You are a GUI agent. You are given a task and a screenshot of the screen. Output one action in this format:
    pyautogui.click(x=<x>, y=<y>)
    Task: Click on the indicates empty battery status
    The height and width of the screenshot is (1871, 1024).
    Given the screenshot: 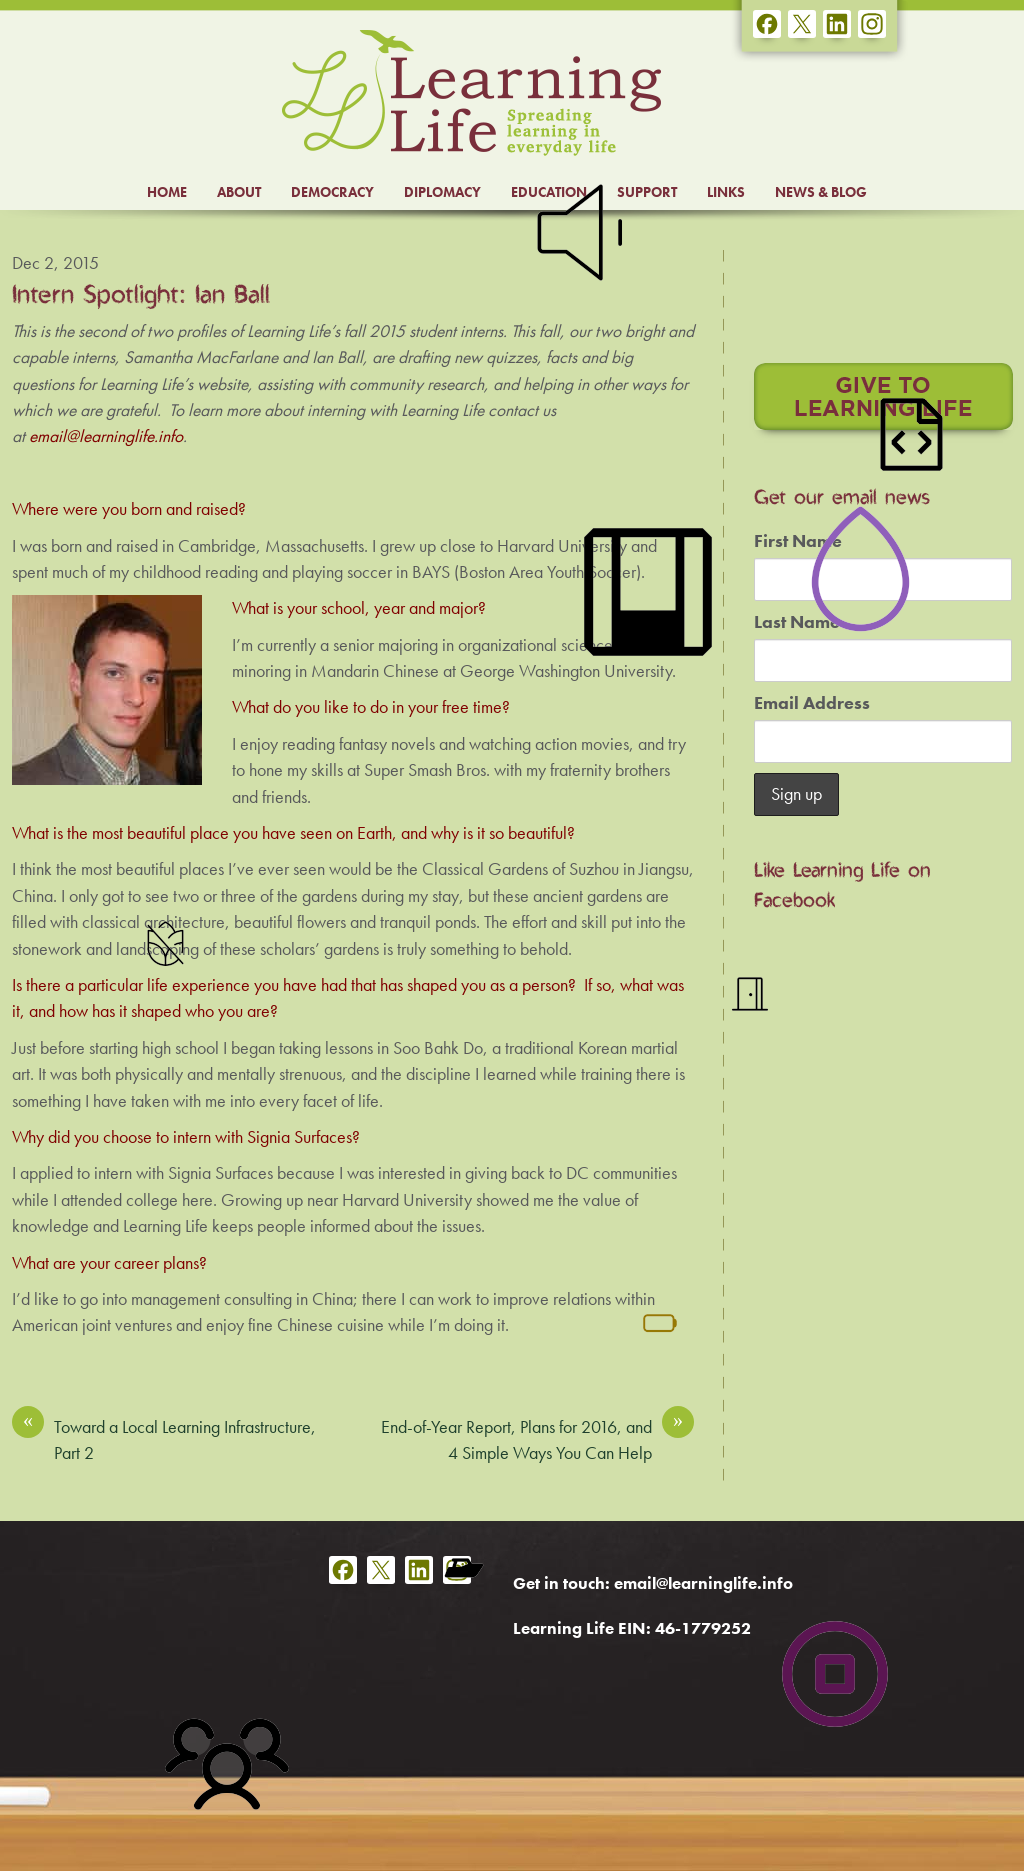 What is the action you would take?
    pyautogui.click(x=660, y=1322)
    